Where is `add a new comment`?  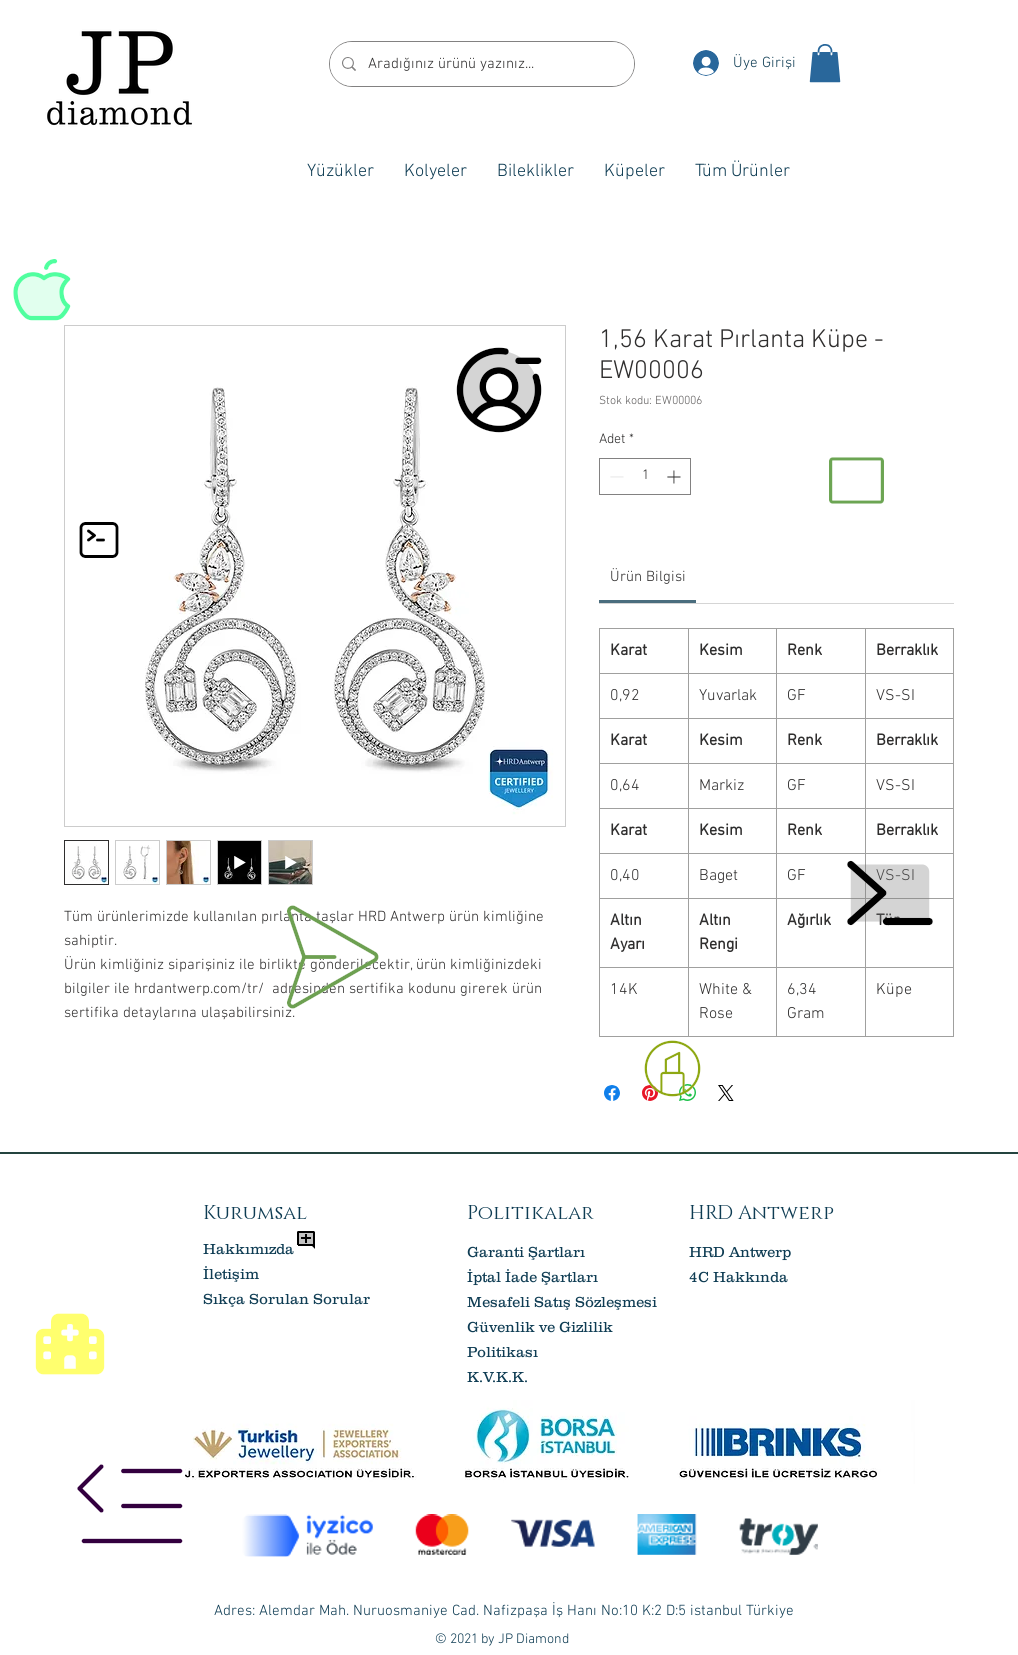
add a new comment is located at coordinates (306, 1240).